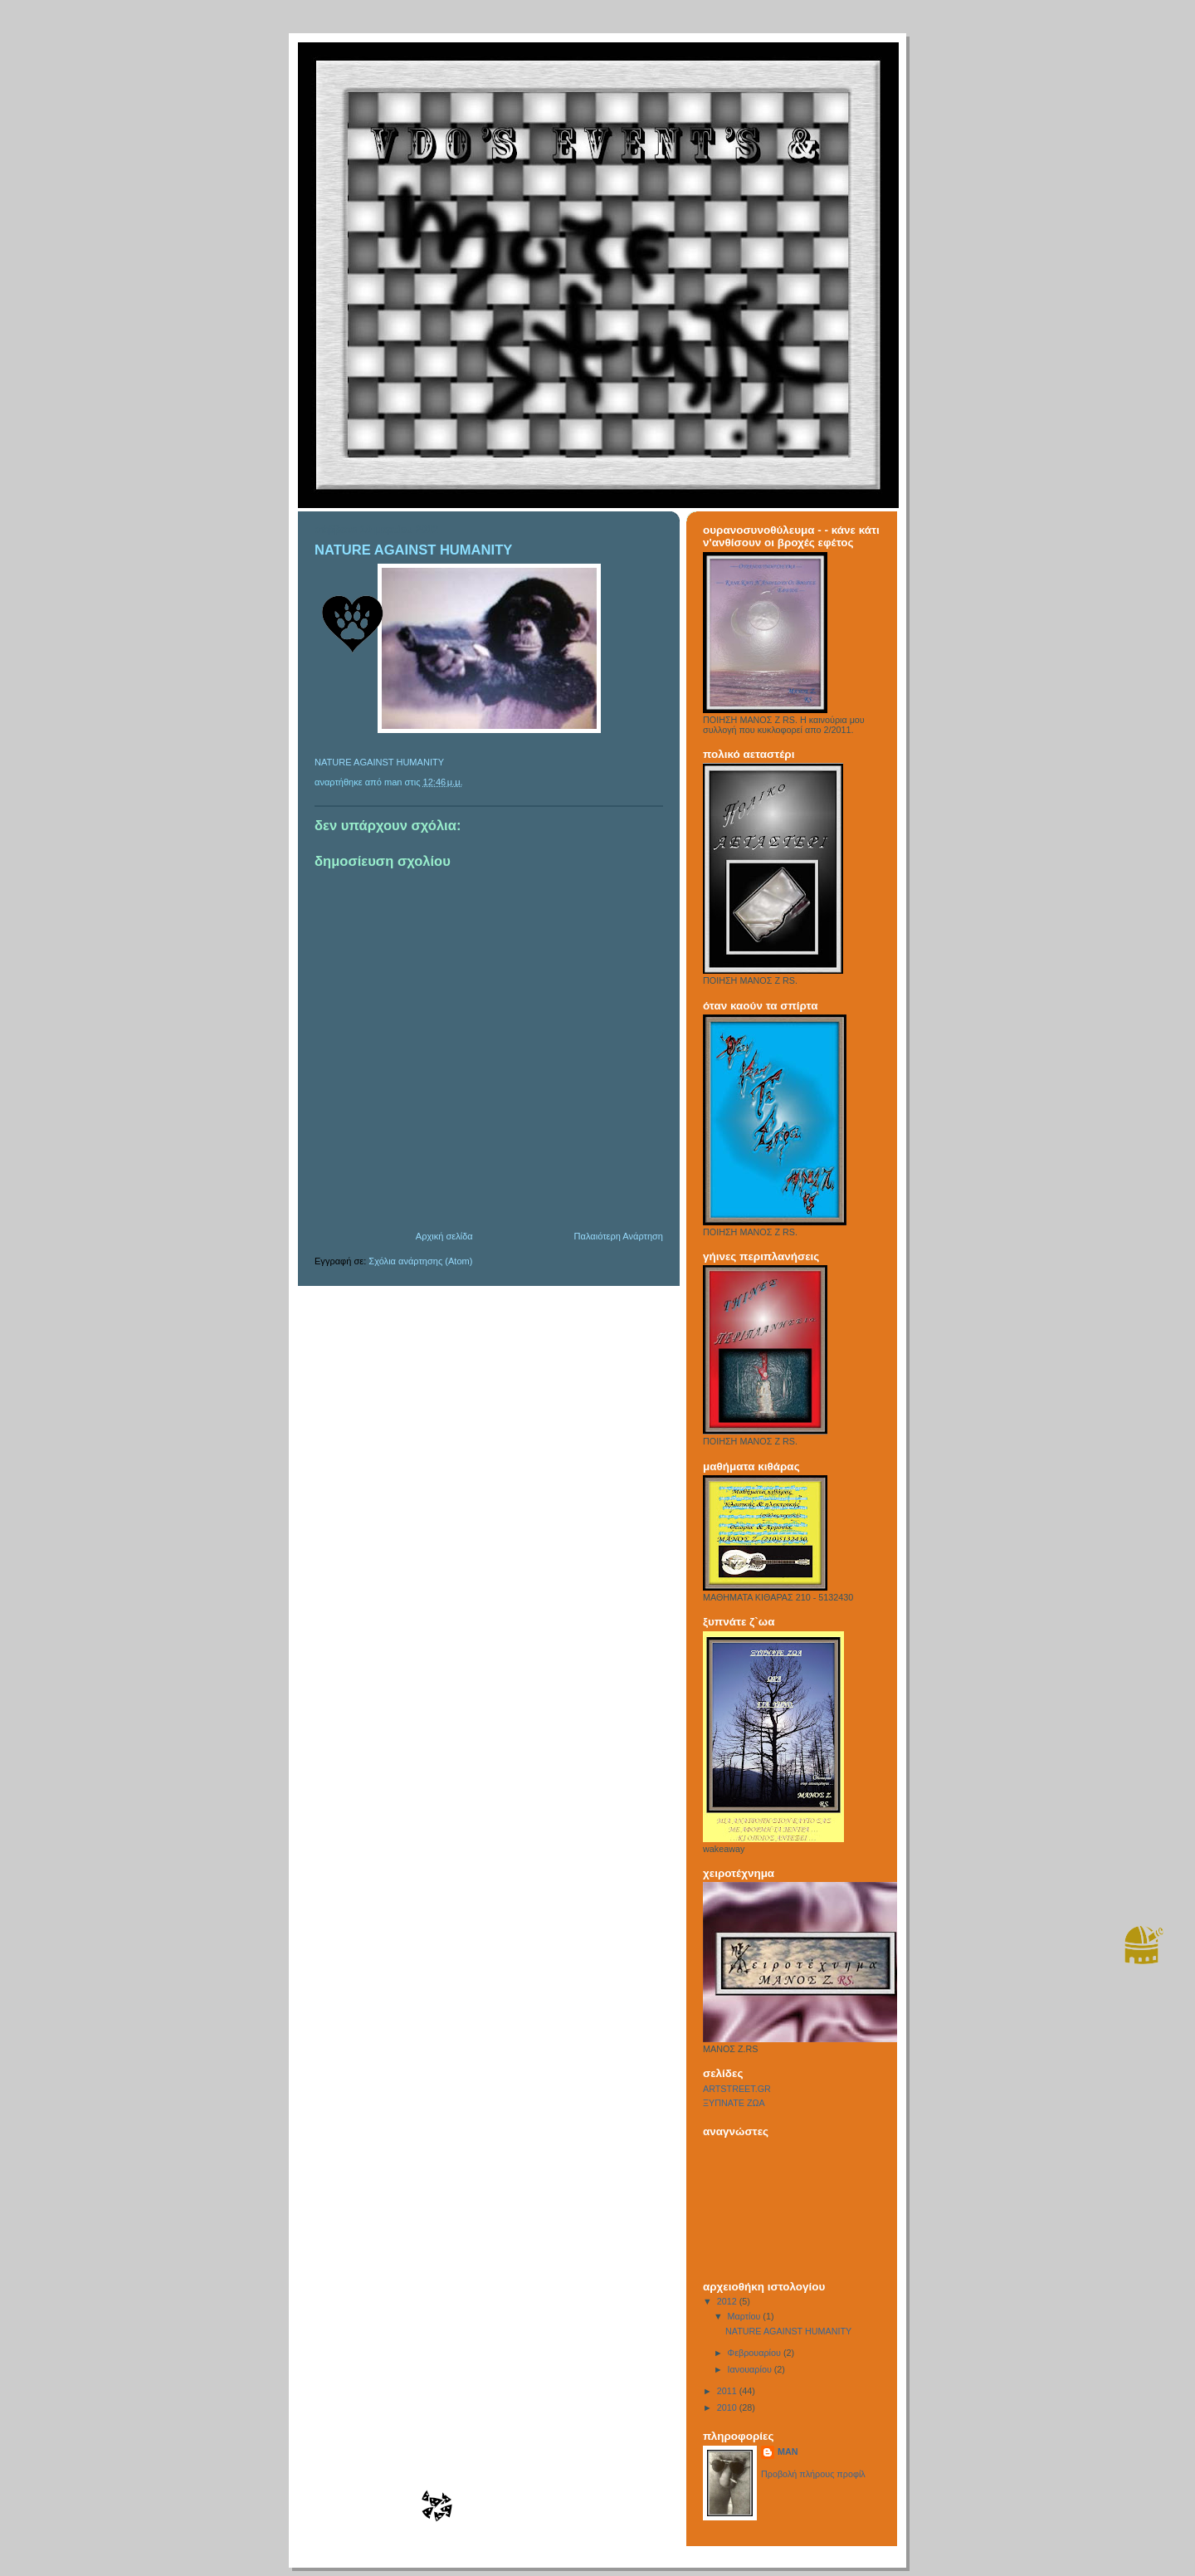 Image resolution: width=1195 pixels, height=2576 pixels. What do you see at coordinates (437, 2505) in the screenshot?
I see `browse mexican food options` at bounding box center [437, 2505].